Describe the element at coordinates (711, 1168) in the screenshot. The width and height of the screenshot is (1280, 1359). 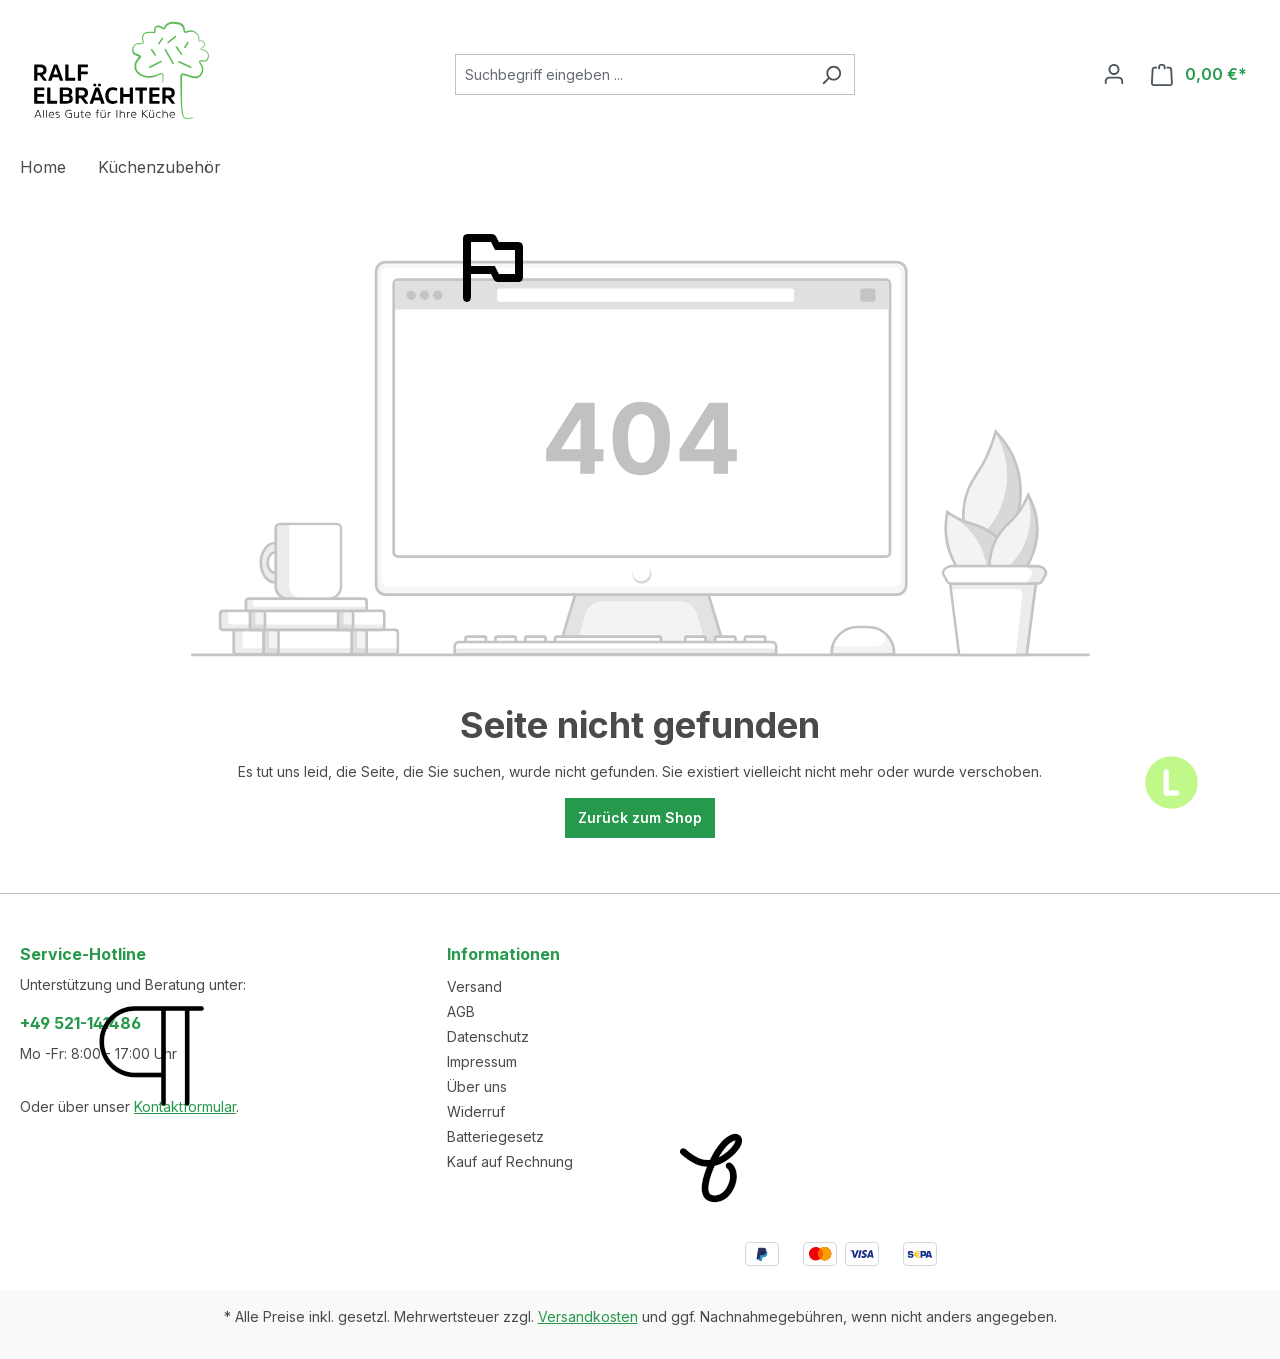
I see `open the Bunpo Japanese learning app` at that location.